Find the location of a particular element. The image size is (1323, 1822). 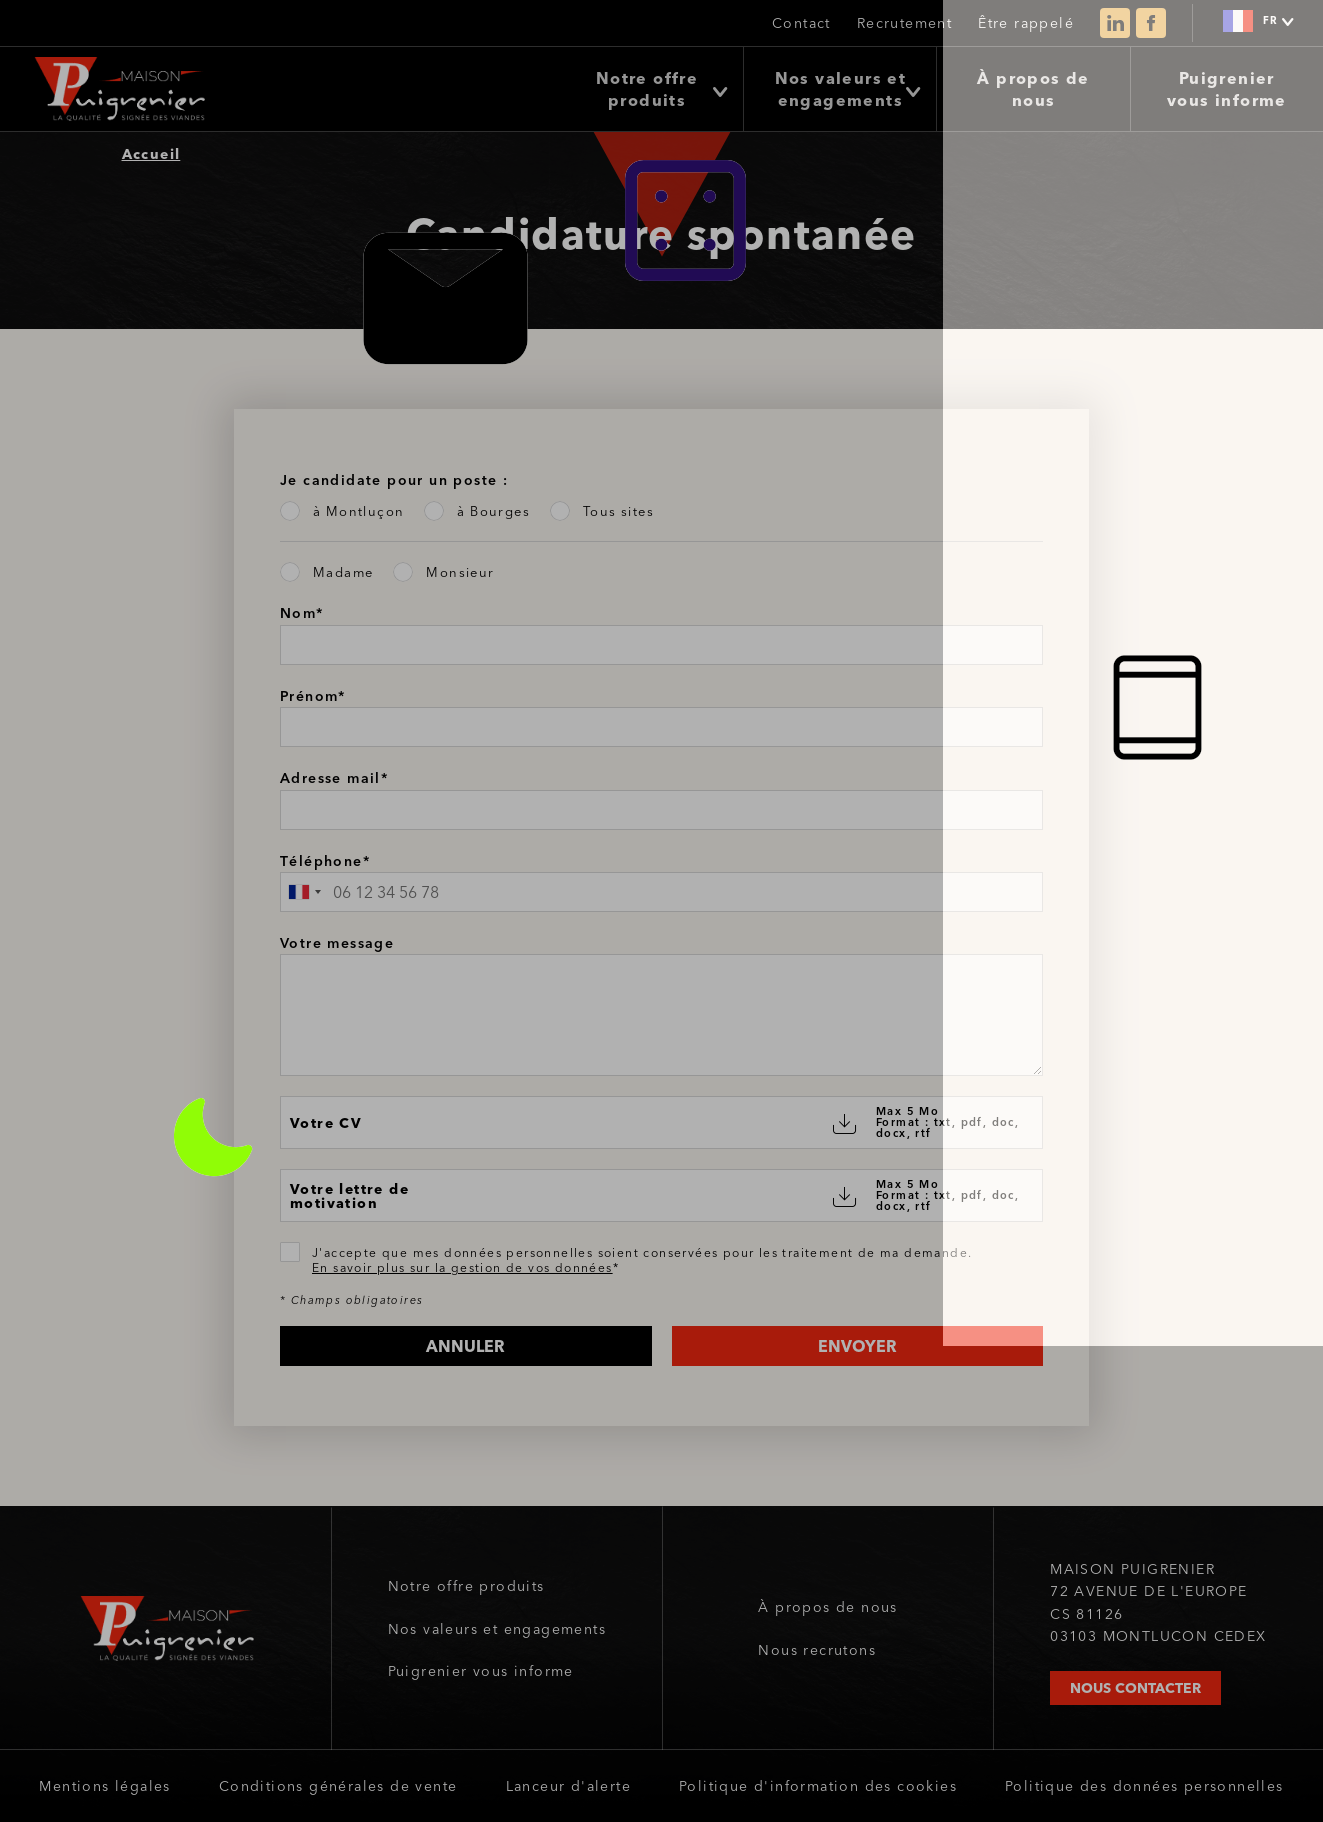

switch to dark mode is located at coordinates (213, 1137).